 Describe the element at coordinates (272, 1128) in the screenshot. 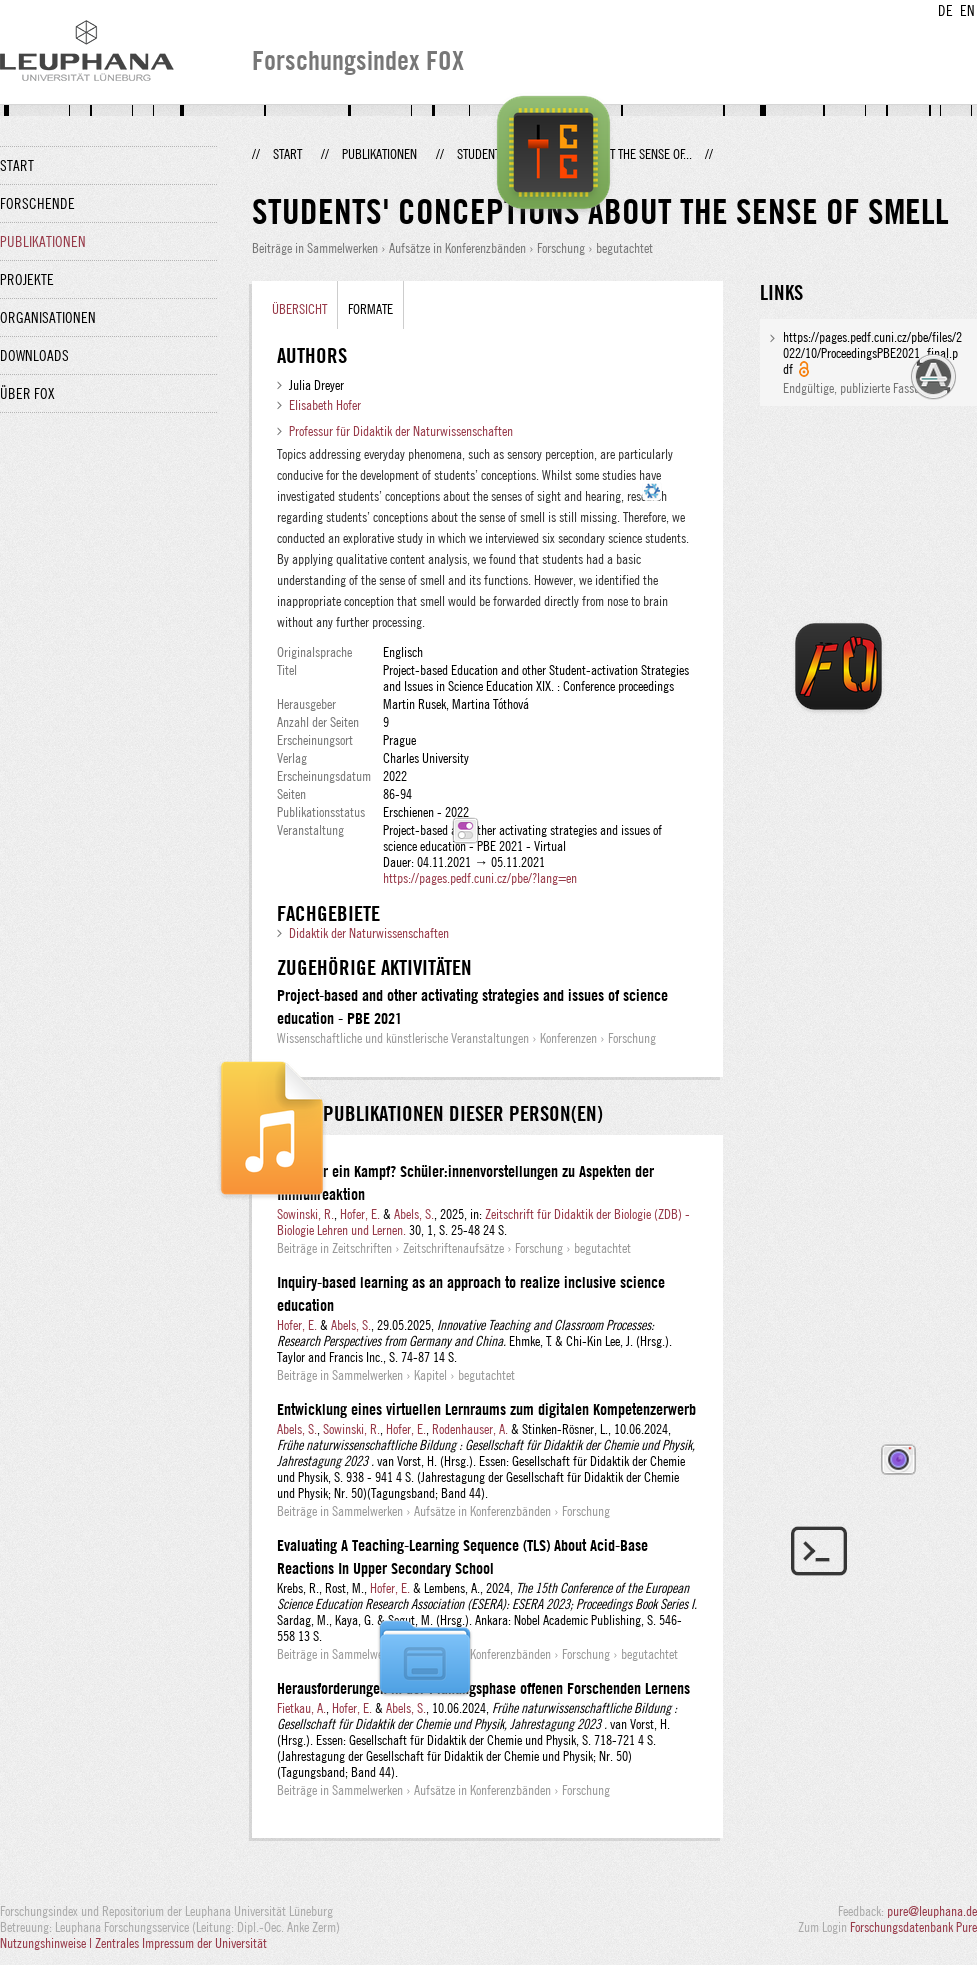

I see `an ogg audio file` at that location.